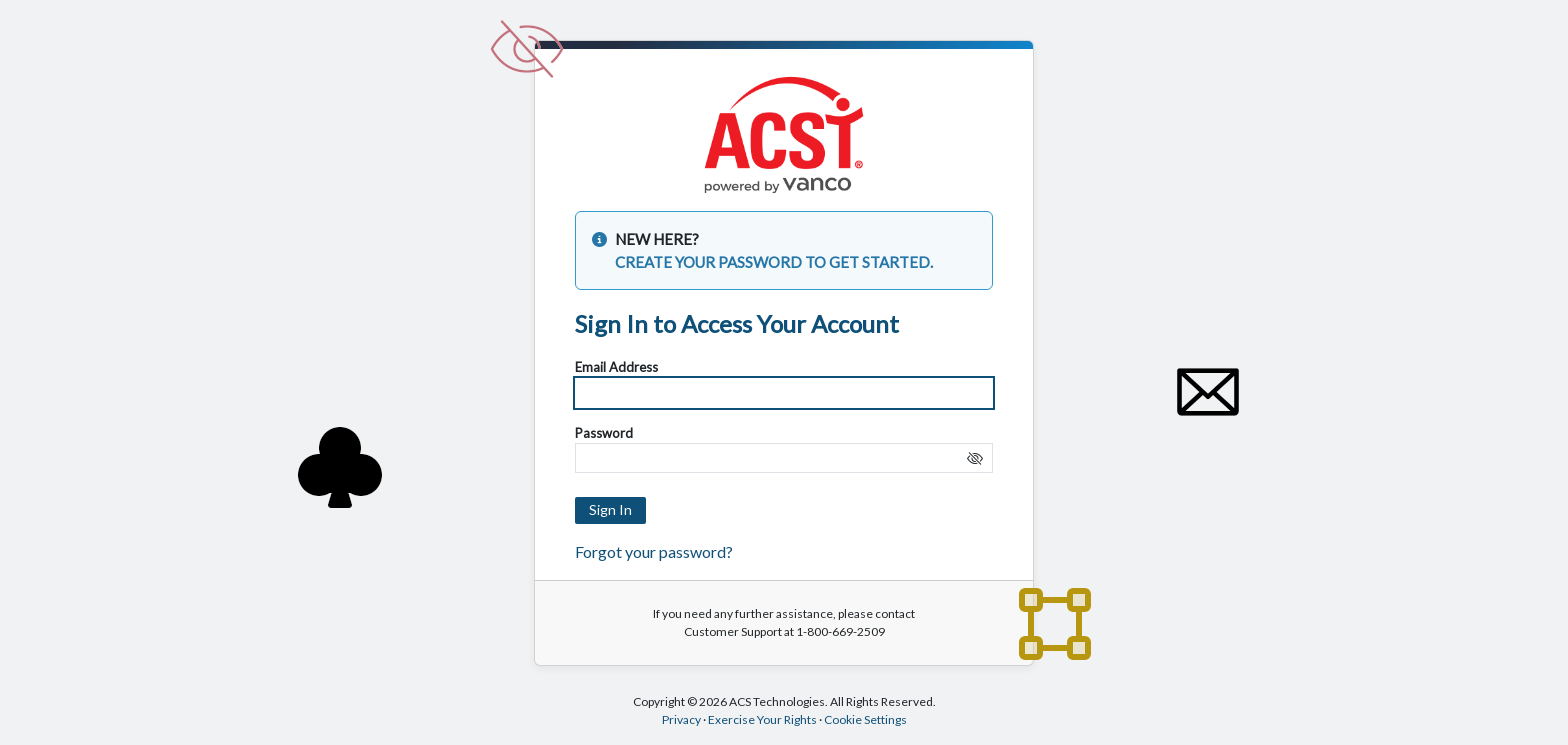  I want to click on club suit symbol for card games, so click(340, 469).